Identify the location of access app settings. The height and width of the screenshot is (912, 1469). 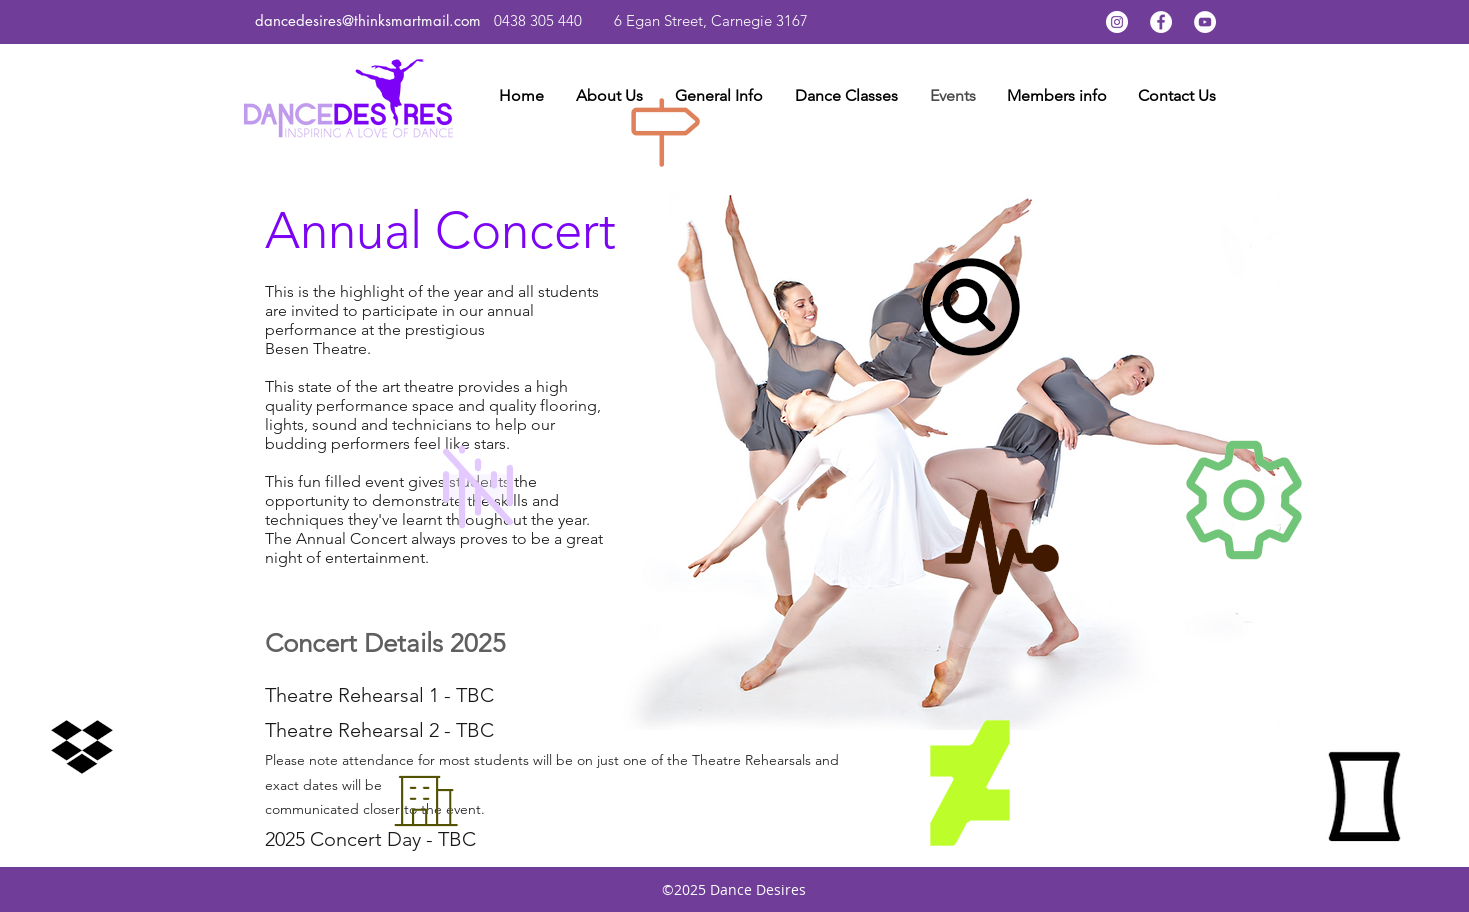
(1244, 500).